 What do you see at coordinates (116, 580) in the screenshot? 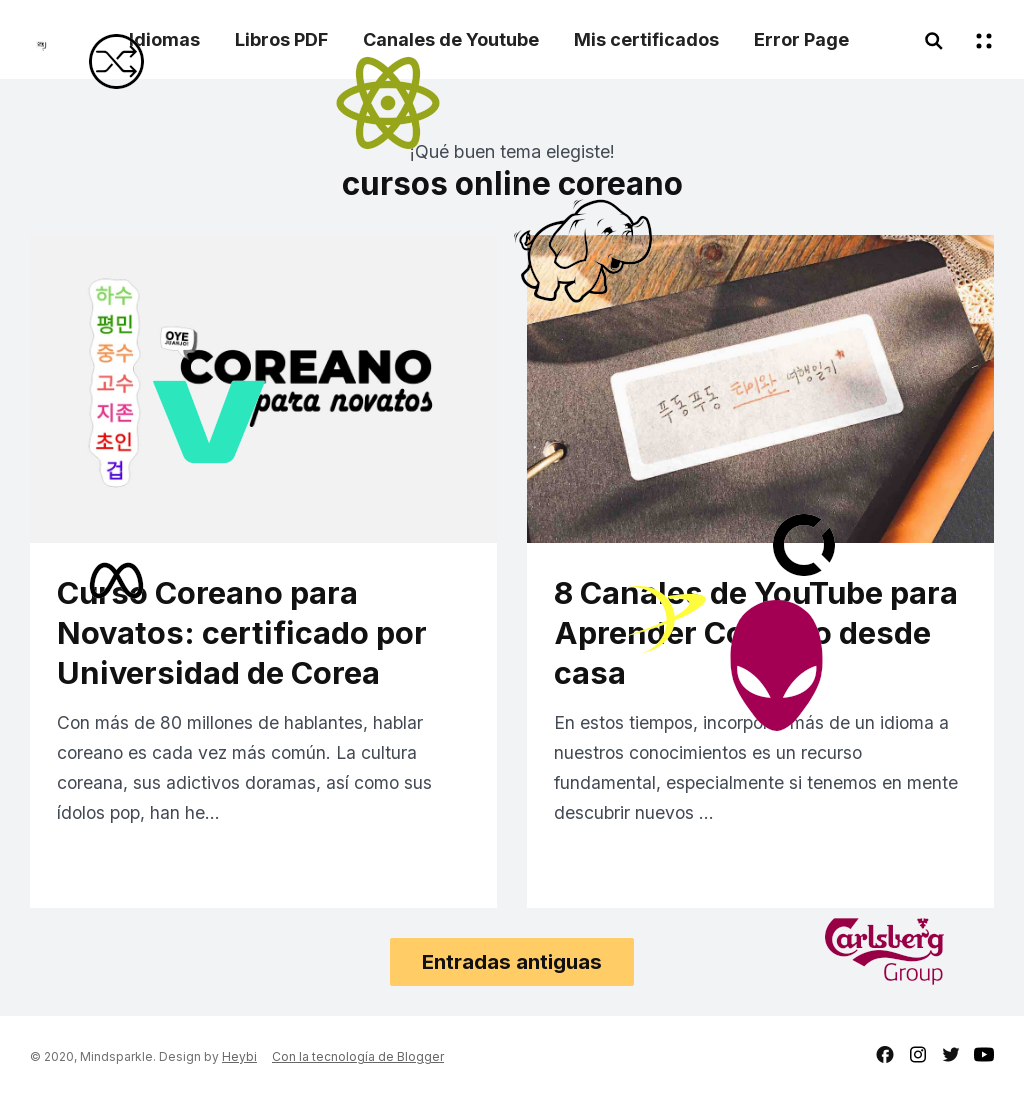
I see `Meta company logo` at bounding box center [116, 580].